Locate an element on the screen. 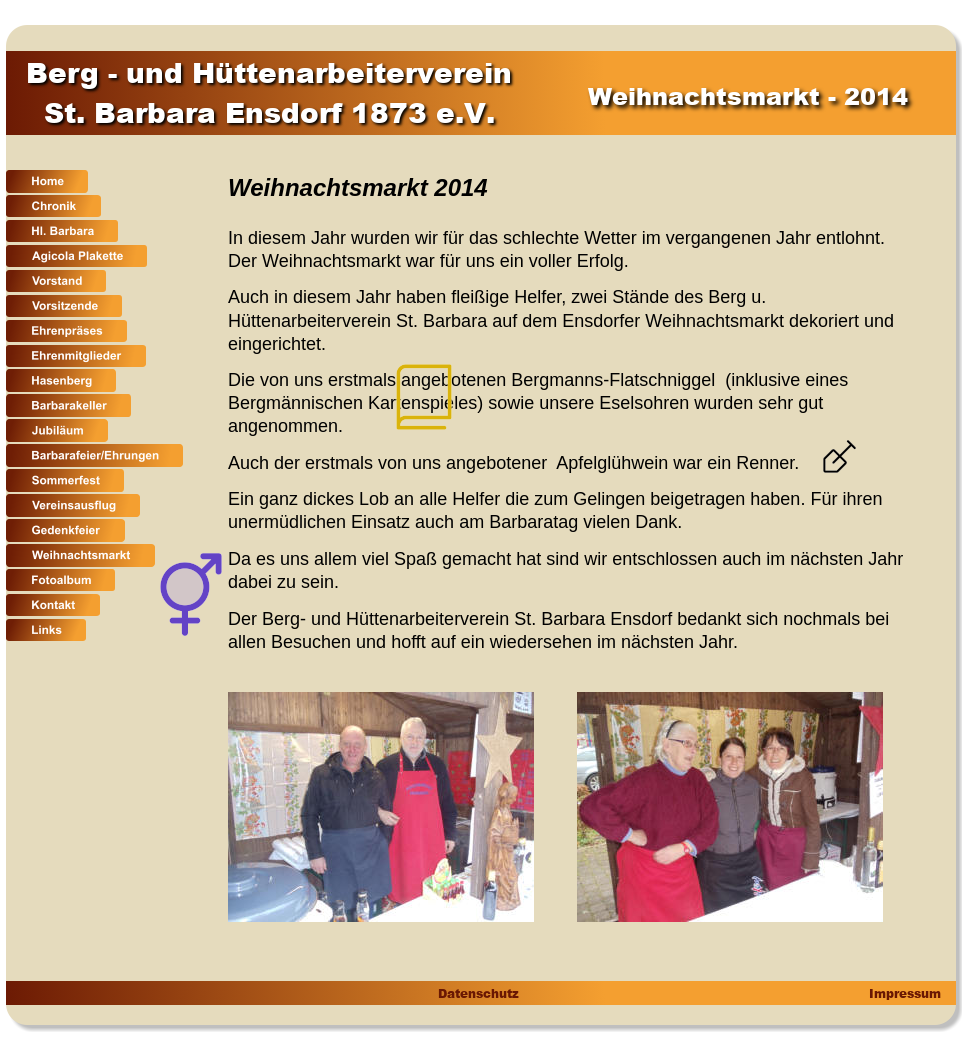 Image resolution: width=962 pixels, height=1037 pixels. indicates intersex gender identity is located at coordinates (188, 593).